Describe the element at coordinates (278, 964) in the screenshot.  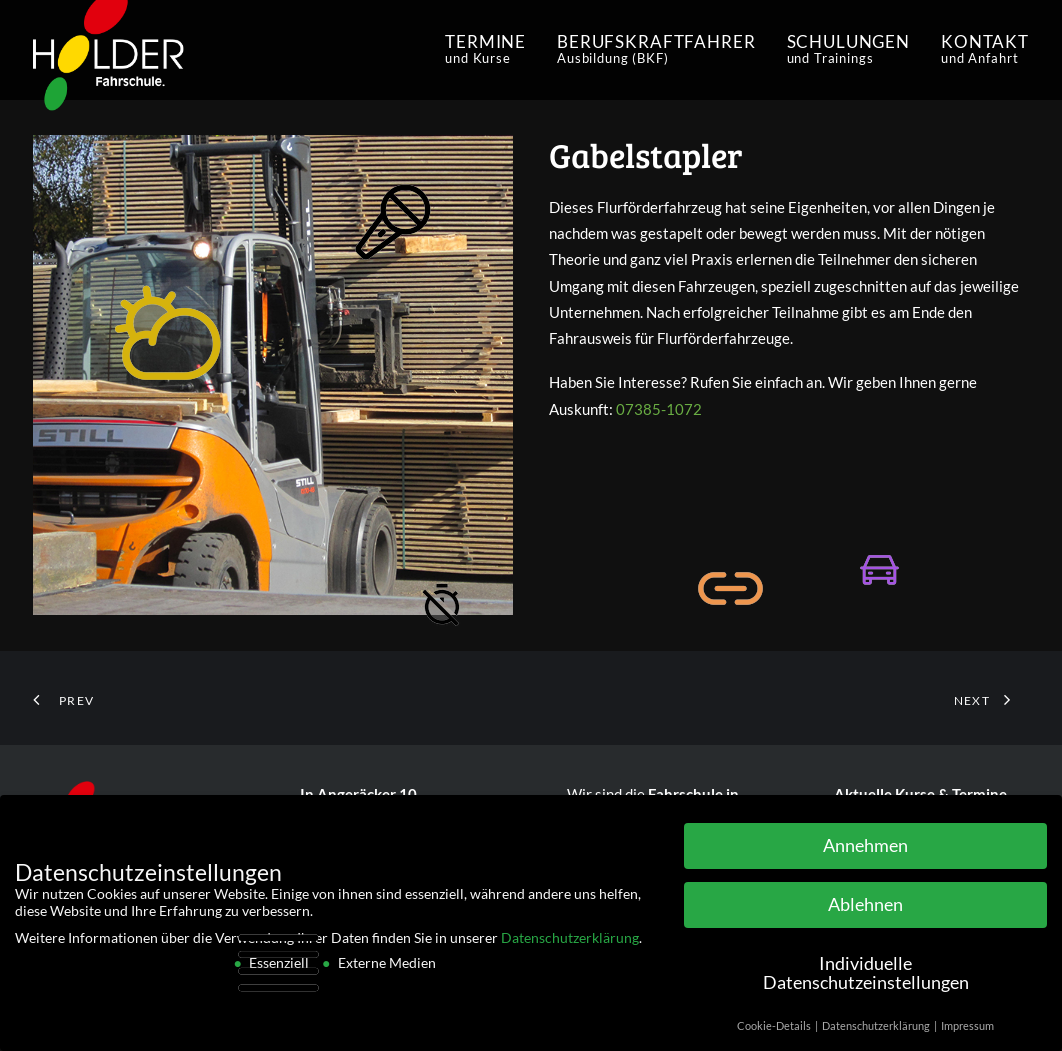
I see `justify text alignment` at that location.